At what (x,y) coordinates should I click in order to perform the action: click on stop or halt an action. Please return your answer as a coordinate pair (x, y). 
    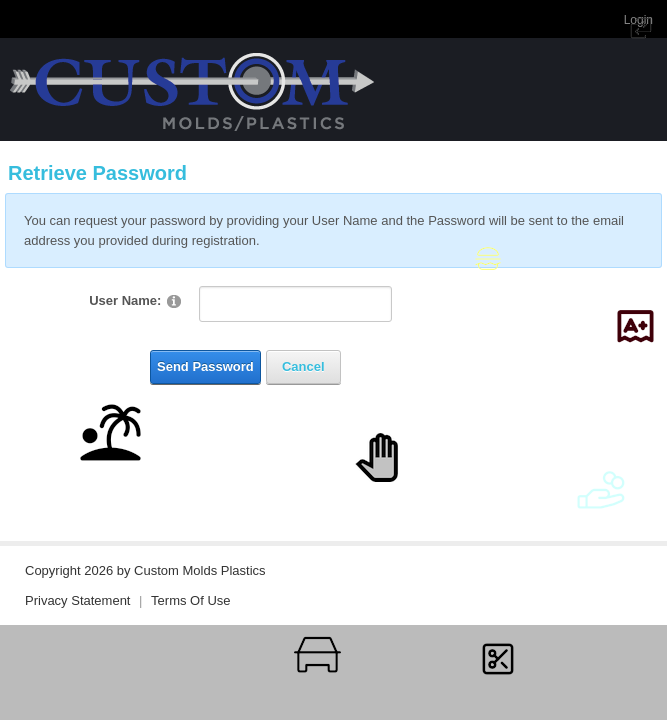
    Looking at the image, I should click on (377, 457).